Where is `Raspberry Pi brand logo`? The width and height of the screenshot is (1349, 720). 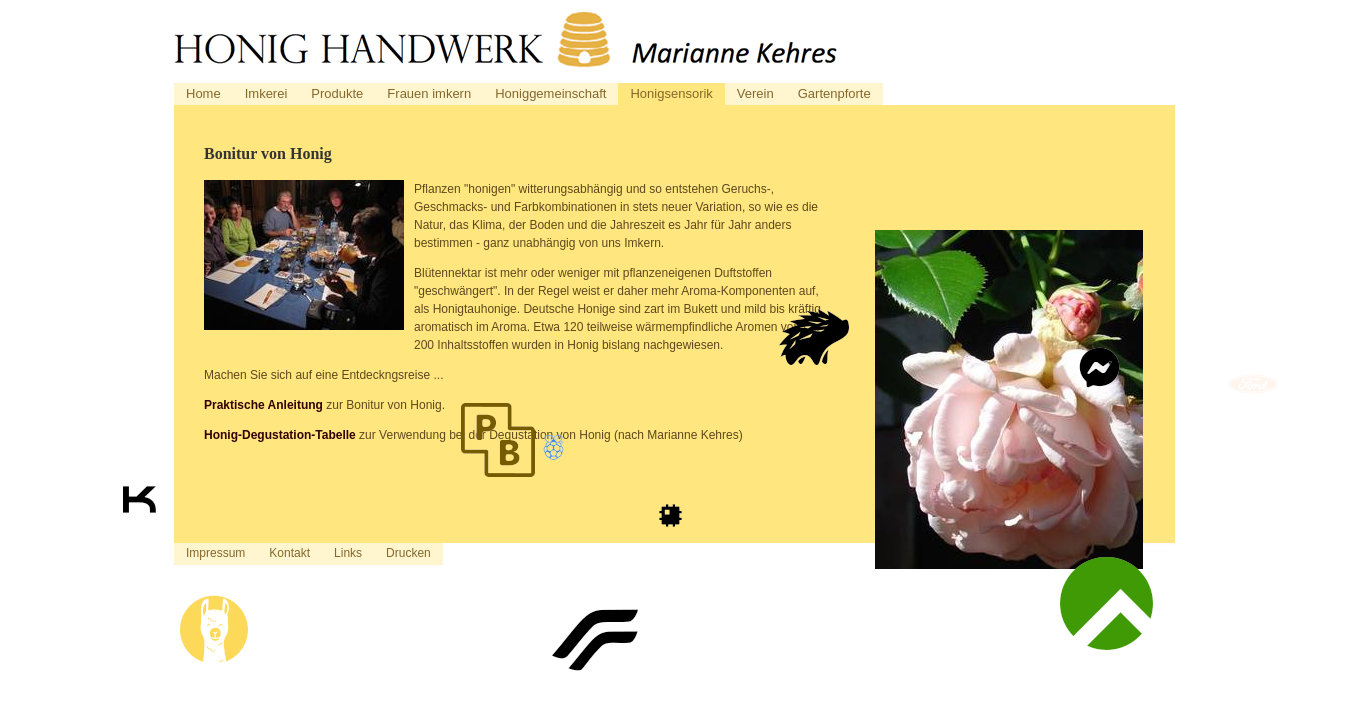 Raspberry Pi brand logo is located at coordinates (553, 447).